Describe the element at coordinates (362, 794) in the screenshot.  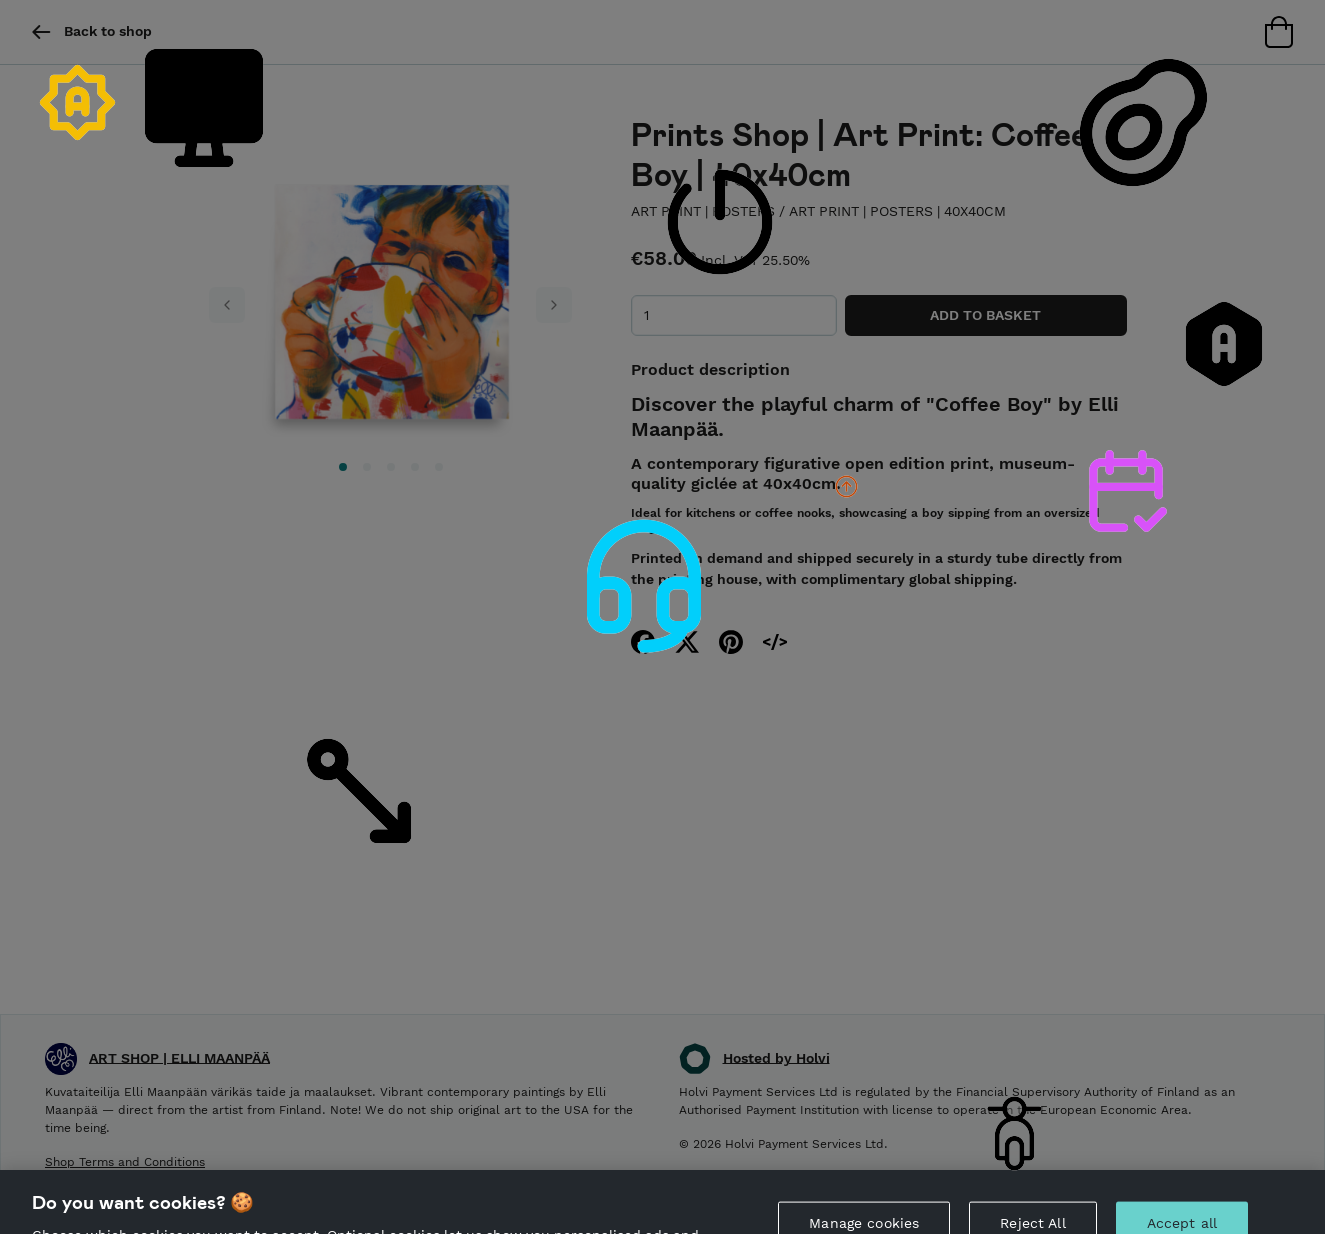
I see `navigate to the next item diagonally` at that location.